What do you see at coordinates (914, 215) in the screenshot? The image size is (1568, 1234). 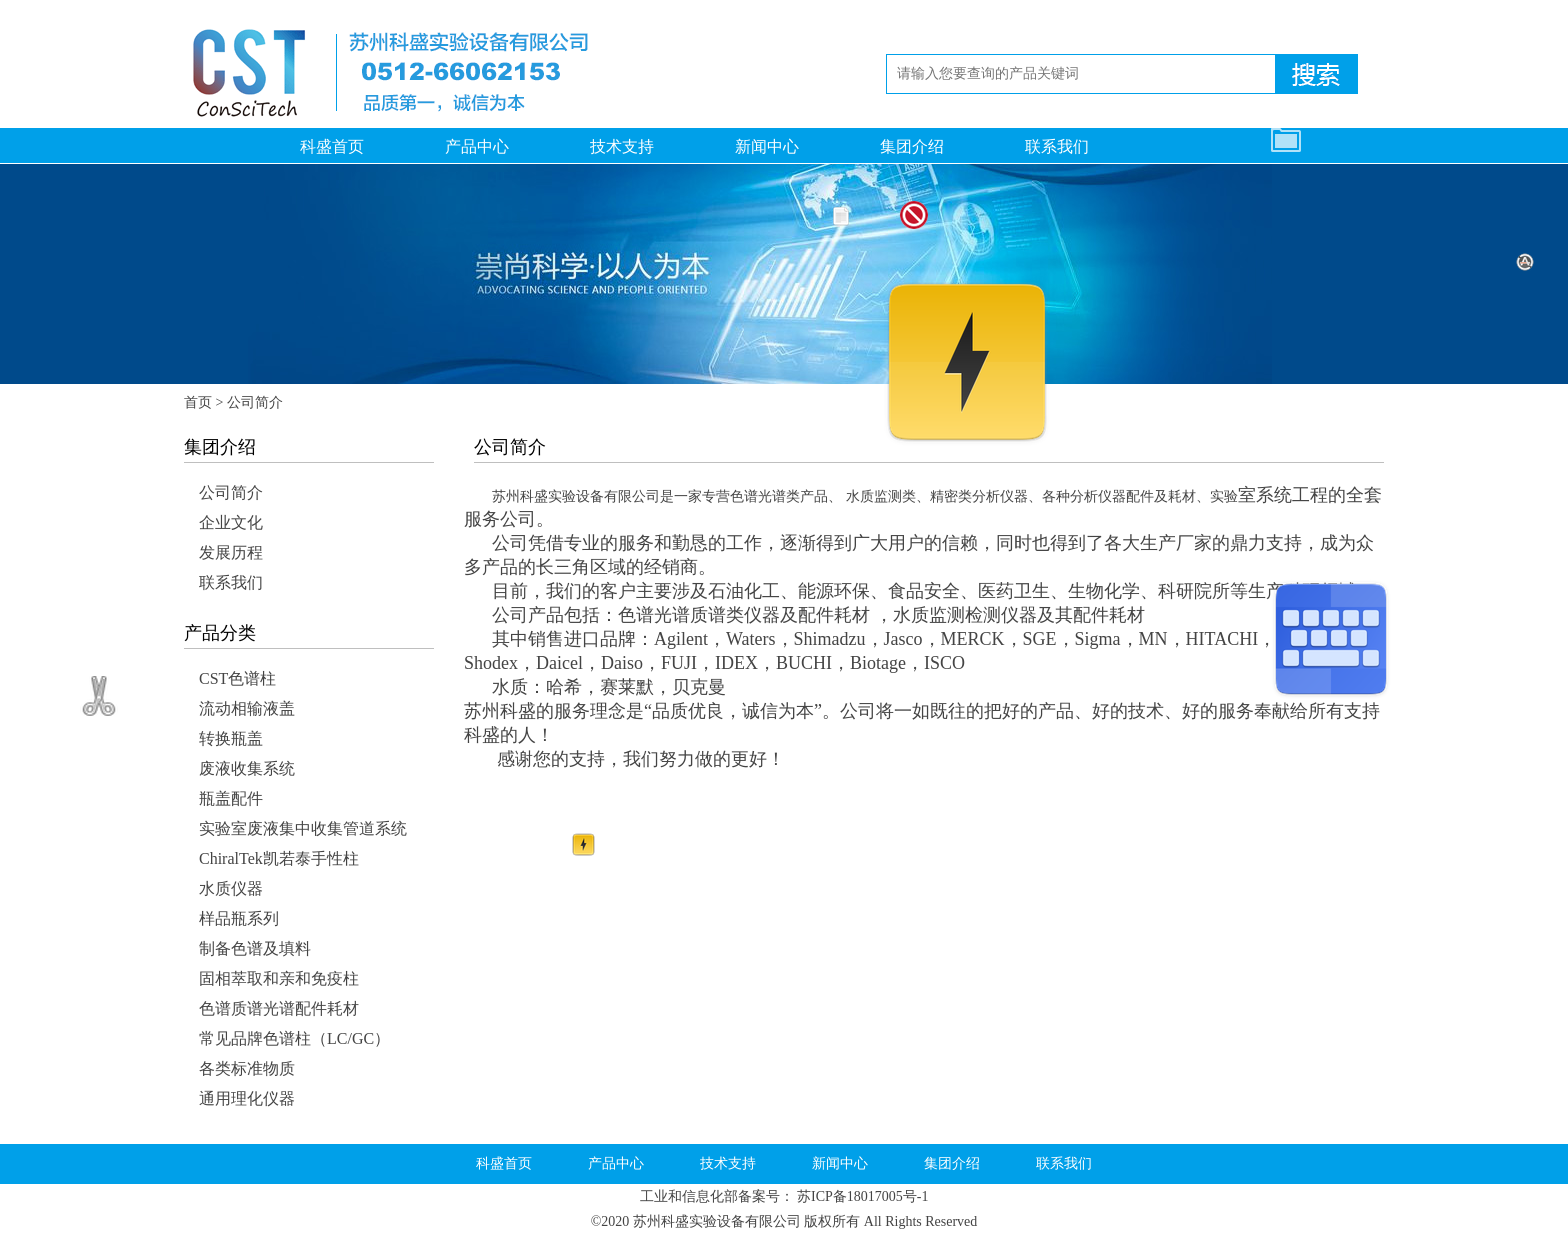 I see `delete or remove selected item` at bounding box center [914, 215].